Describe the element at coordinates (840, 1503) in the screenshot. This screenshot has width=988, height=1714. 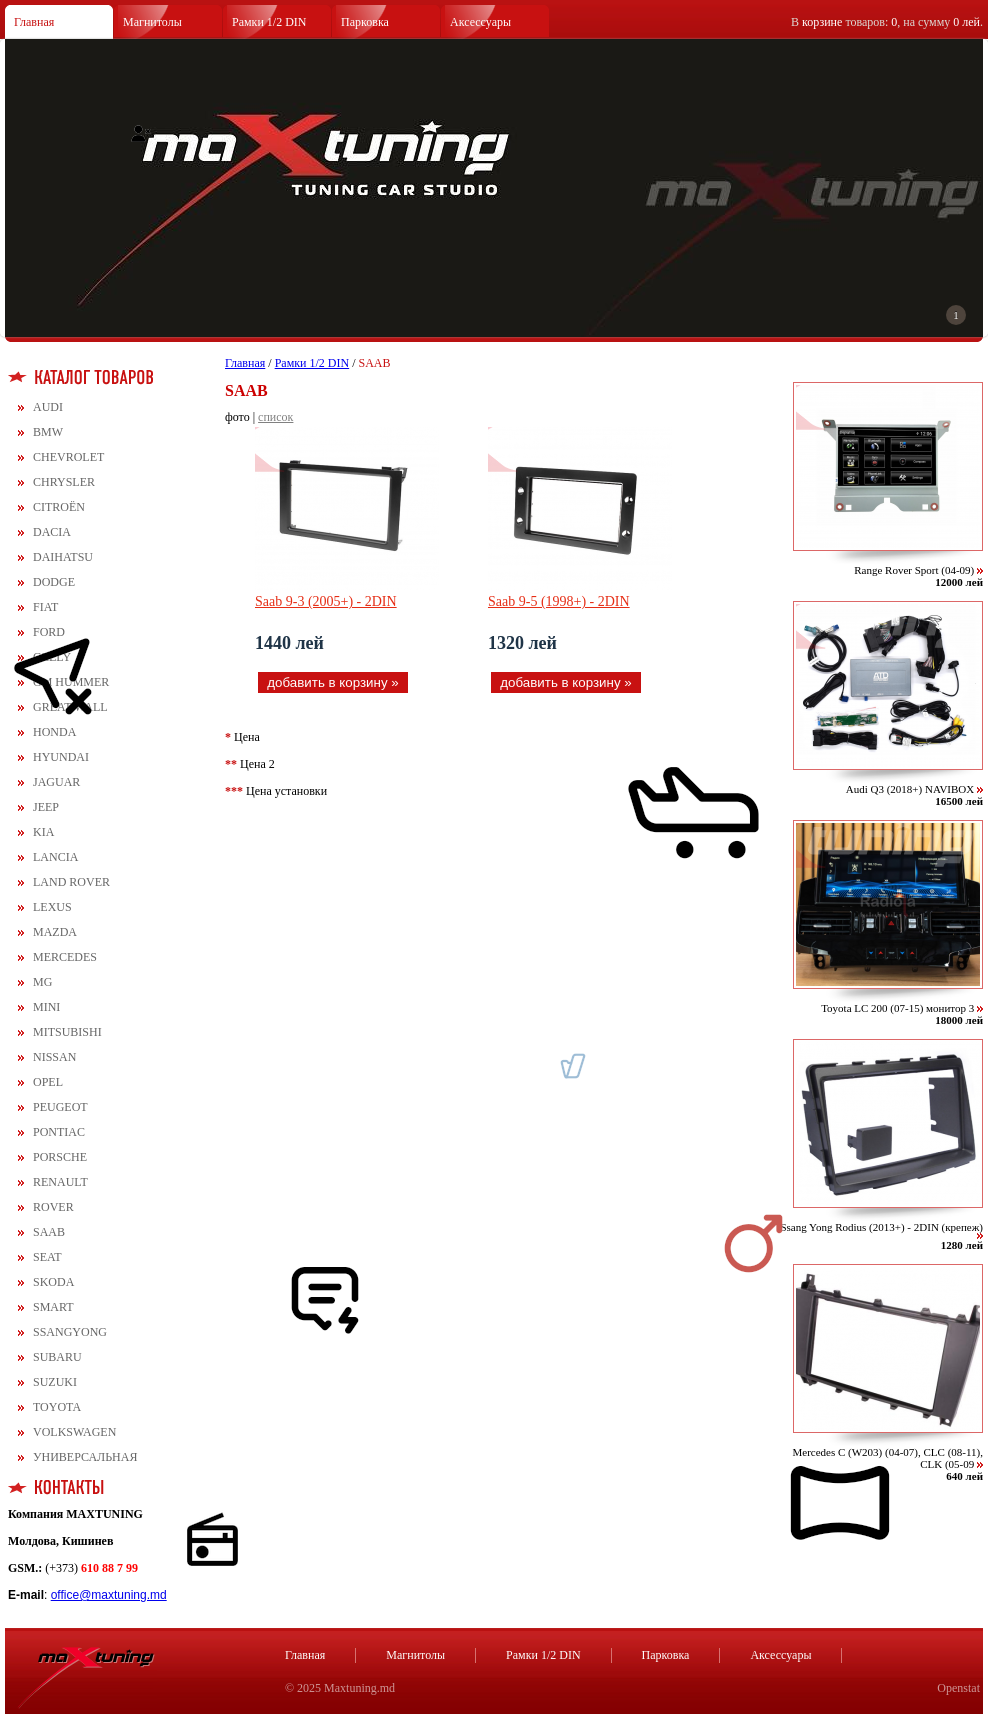
I see `switch to panorama photo mode` at that location.